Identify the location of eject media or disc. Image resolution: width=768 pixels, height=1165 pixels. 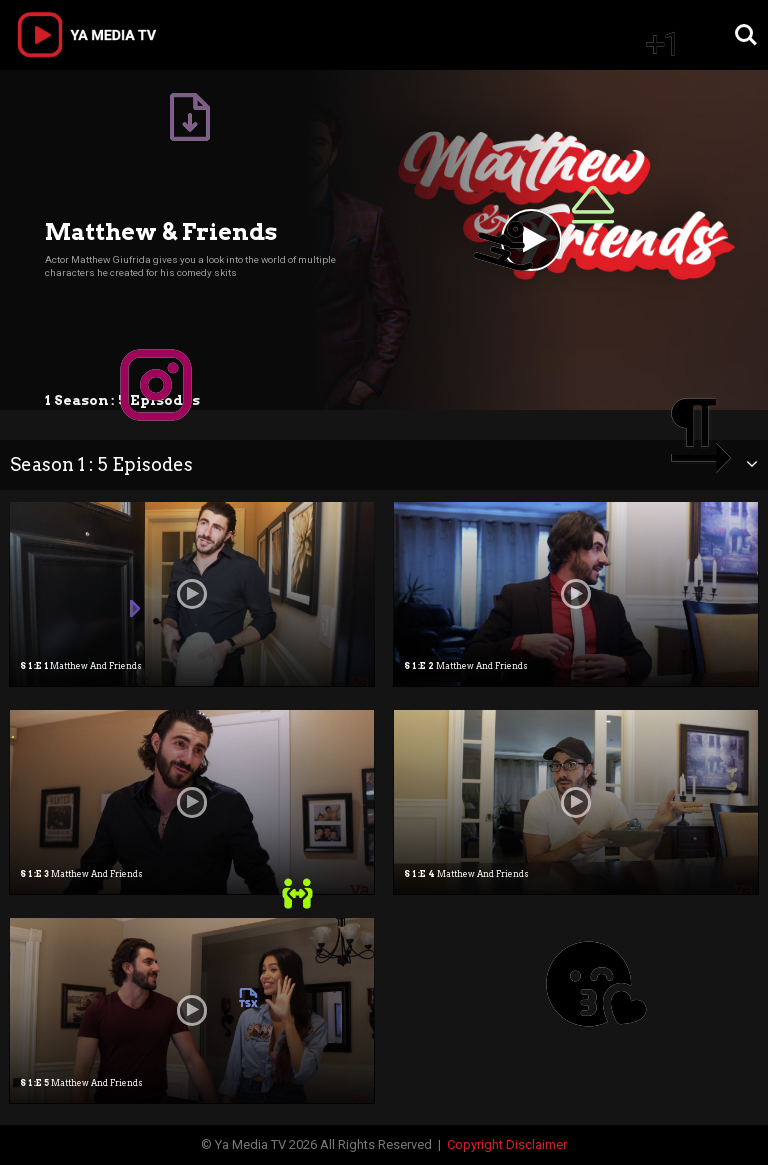
(593, 207).